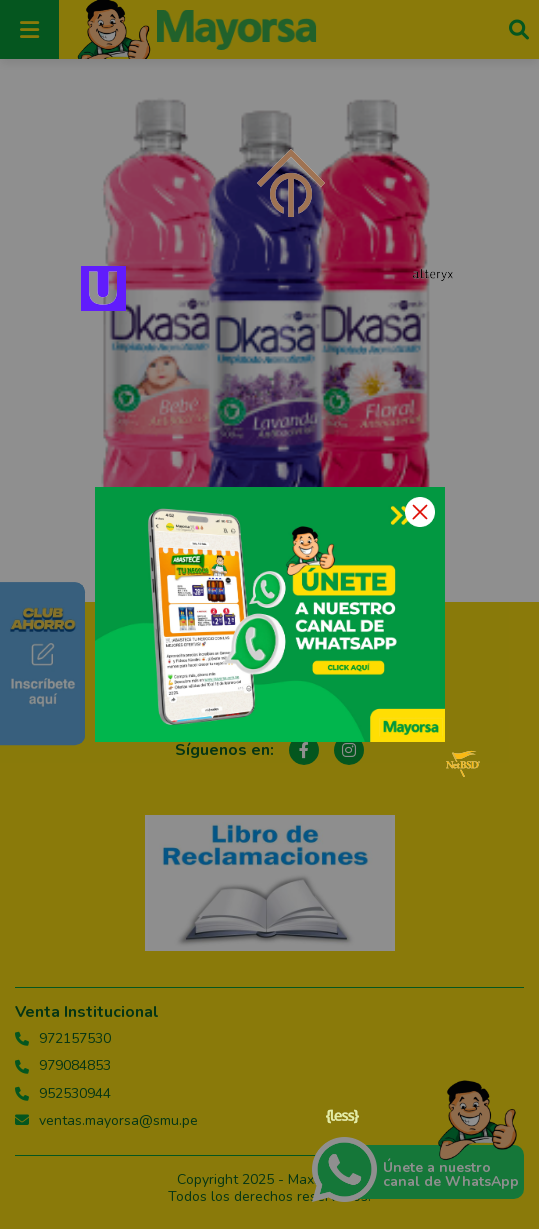 This screenshot has width=539, height=1229. I want to click on alteryx logo - link to alteryx data analytics platform, so click(433, 275).